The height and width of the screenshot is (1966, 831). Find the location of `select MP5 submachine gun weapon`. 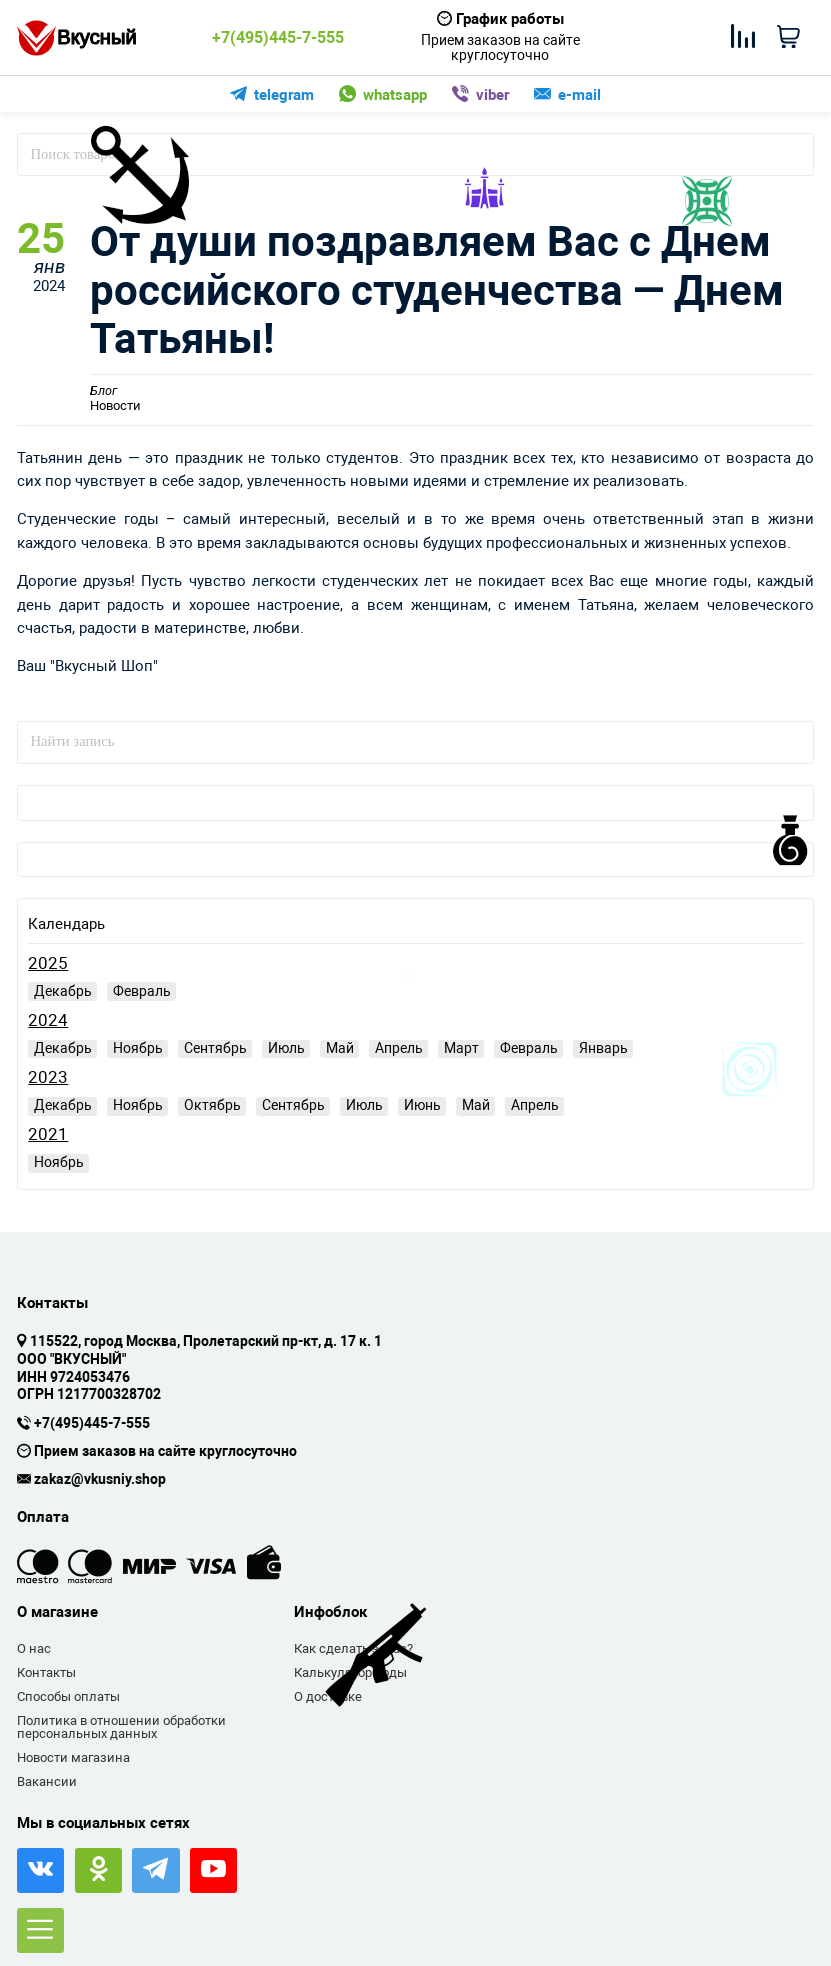

select MP5 submachine gun weapon is located at coordinates (375, 1655).